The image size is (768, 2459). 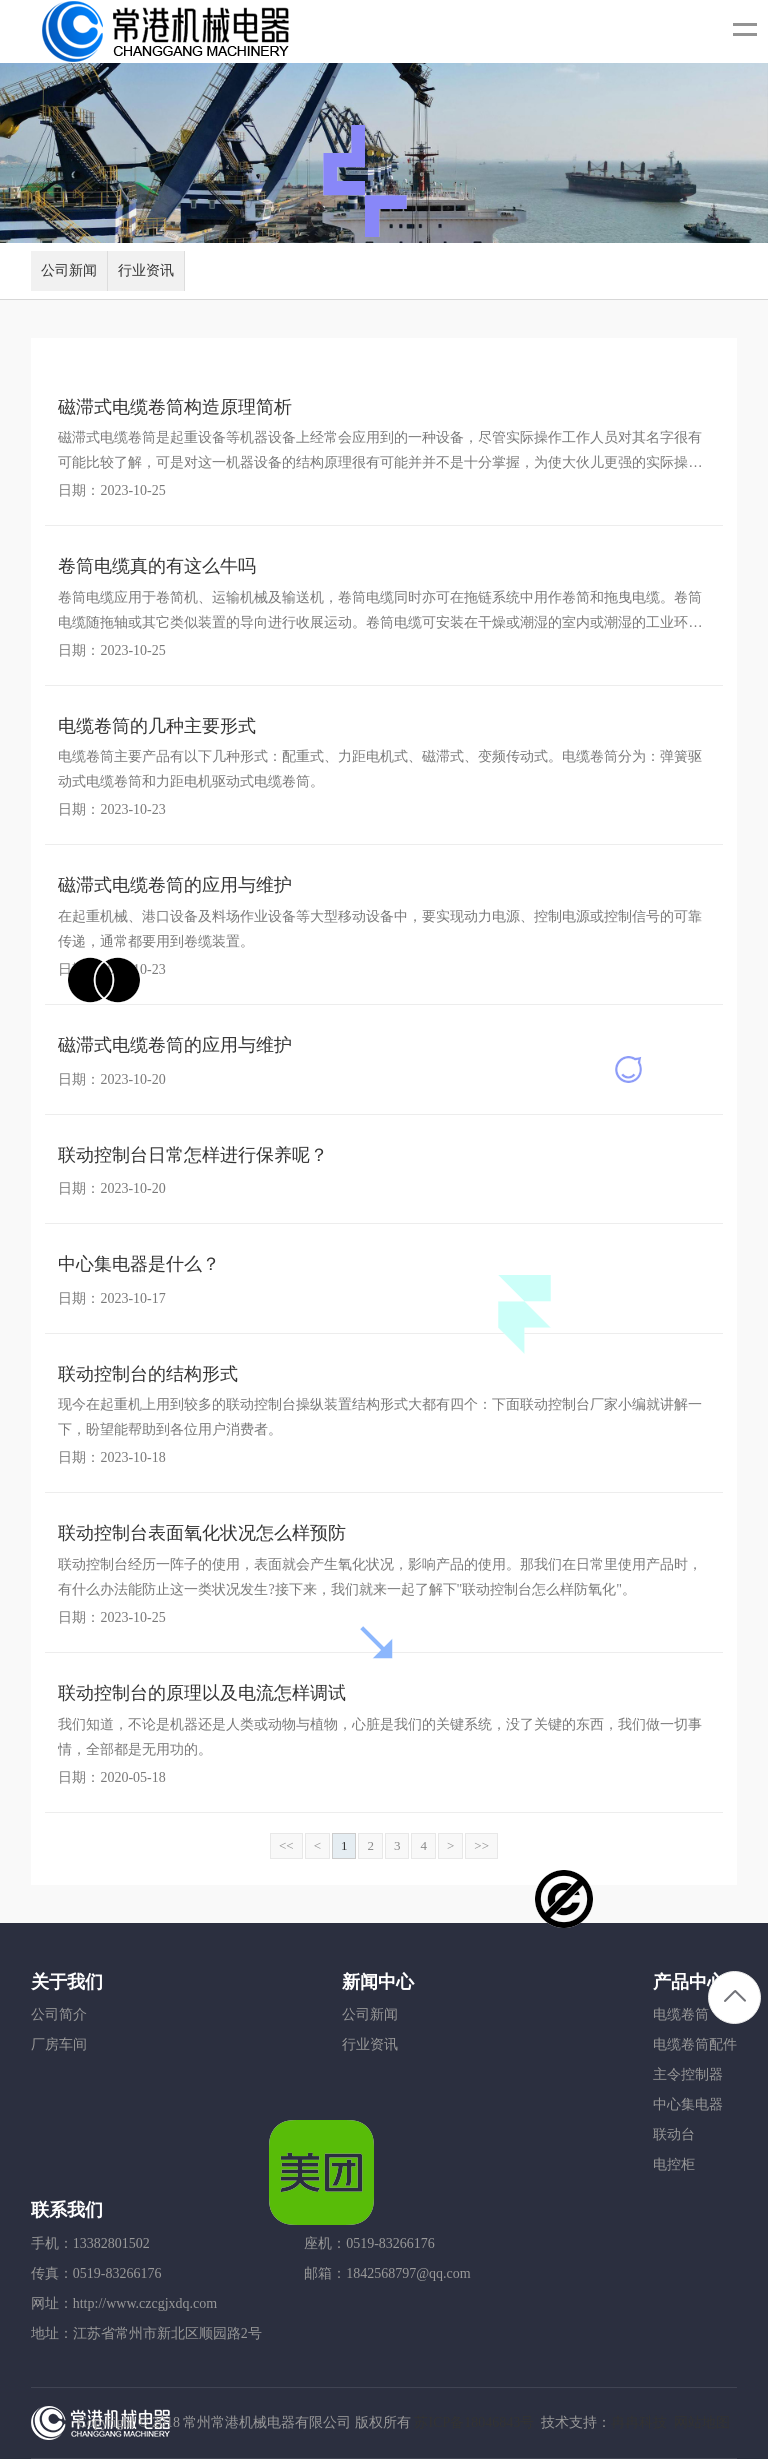 What do you see at coordinates (628, 1069) in the screenshot?
I see `open the Staffbase employee communications app` at bounding box center [628, 1069].